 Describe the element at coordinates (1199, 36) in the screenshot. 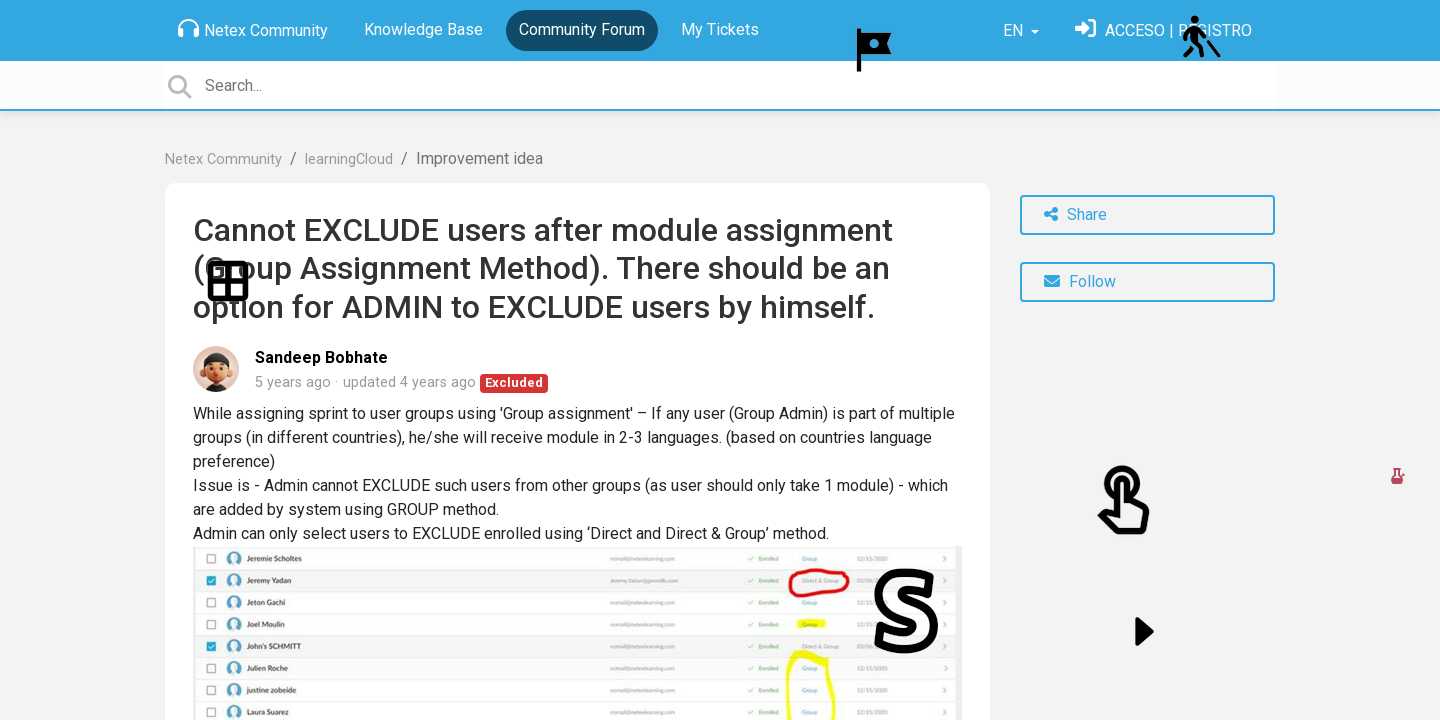

I see `indicates accessibility features for visually impaired users` at that location.